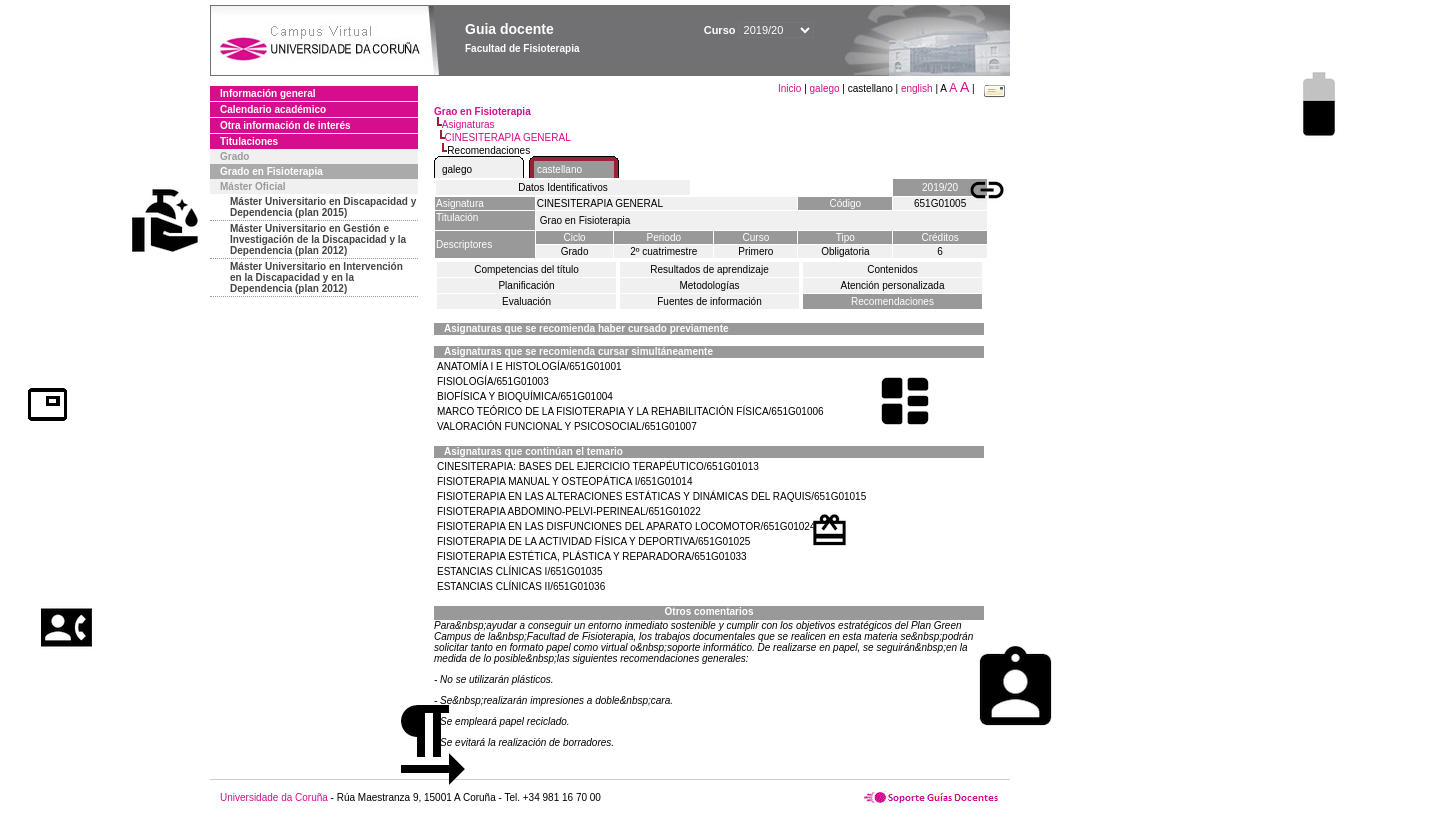 The image size is (1440, 822). Describe the element at coordinates (1319, 104) in the screenshot. I see `indicates battery level at approximately 60%` at that location.